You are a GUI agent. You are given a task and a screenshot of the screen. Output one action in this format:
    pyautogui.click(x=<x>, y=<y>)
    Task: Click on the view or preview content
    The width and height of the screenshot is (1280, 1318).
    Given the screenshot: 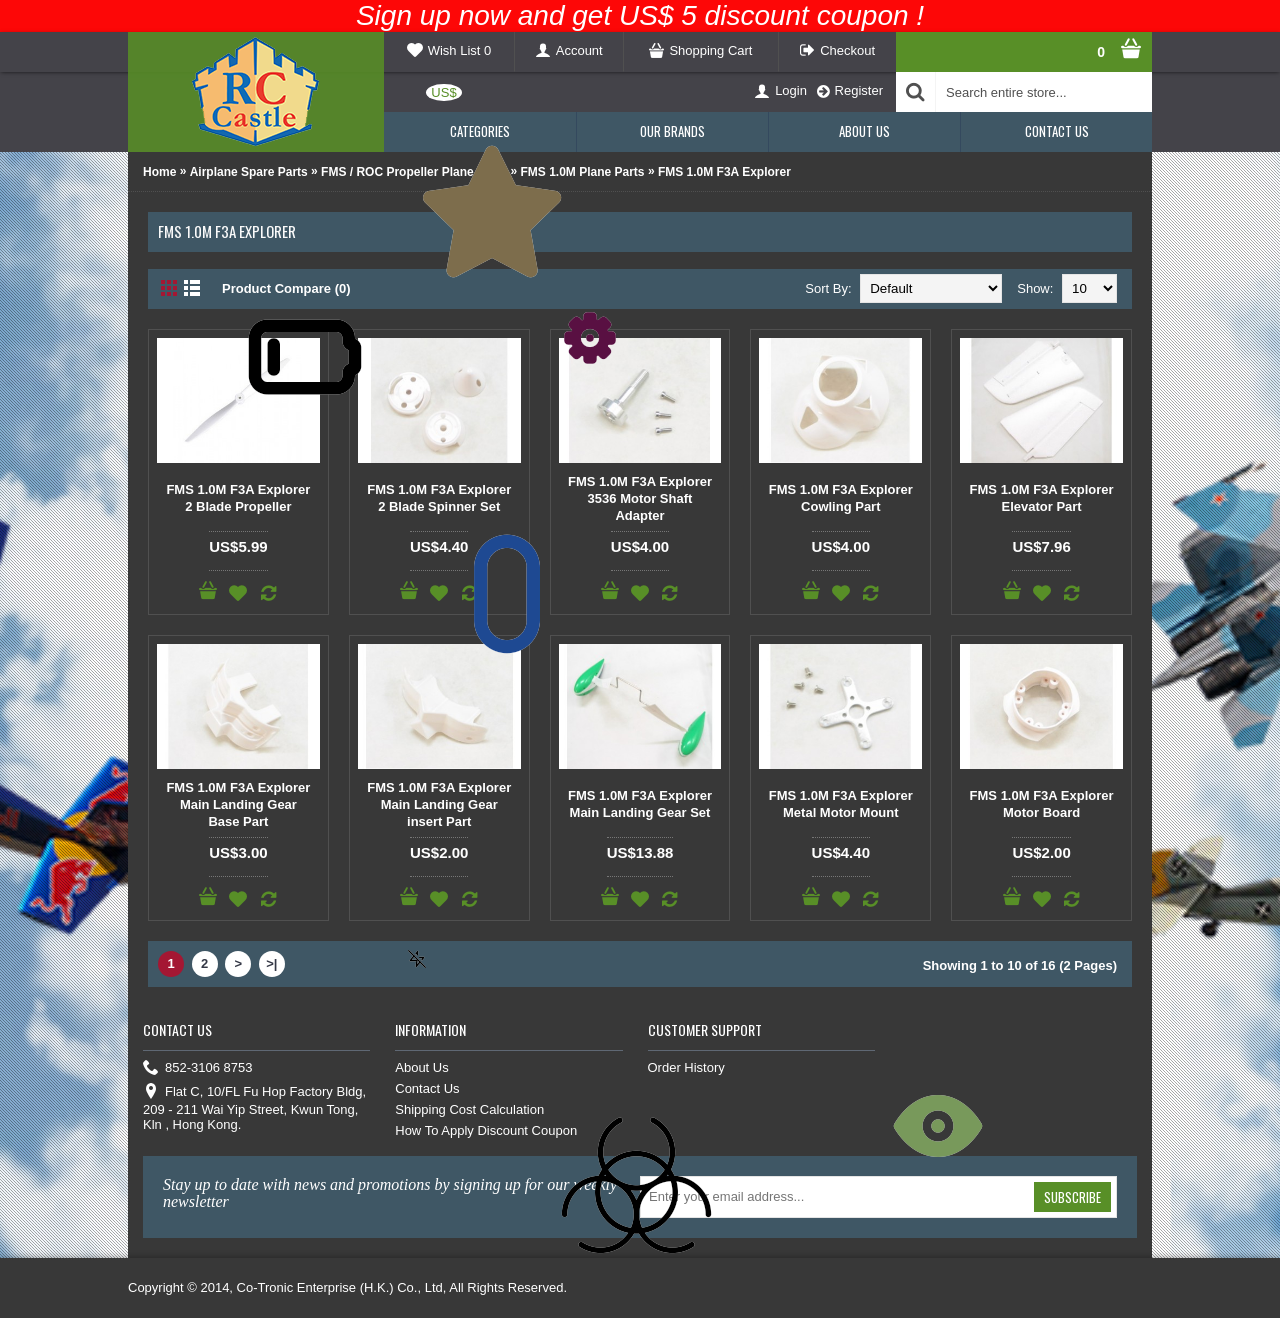 What is the action you would take?
    pyautogui.click(x=938, y=1126)
    